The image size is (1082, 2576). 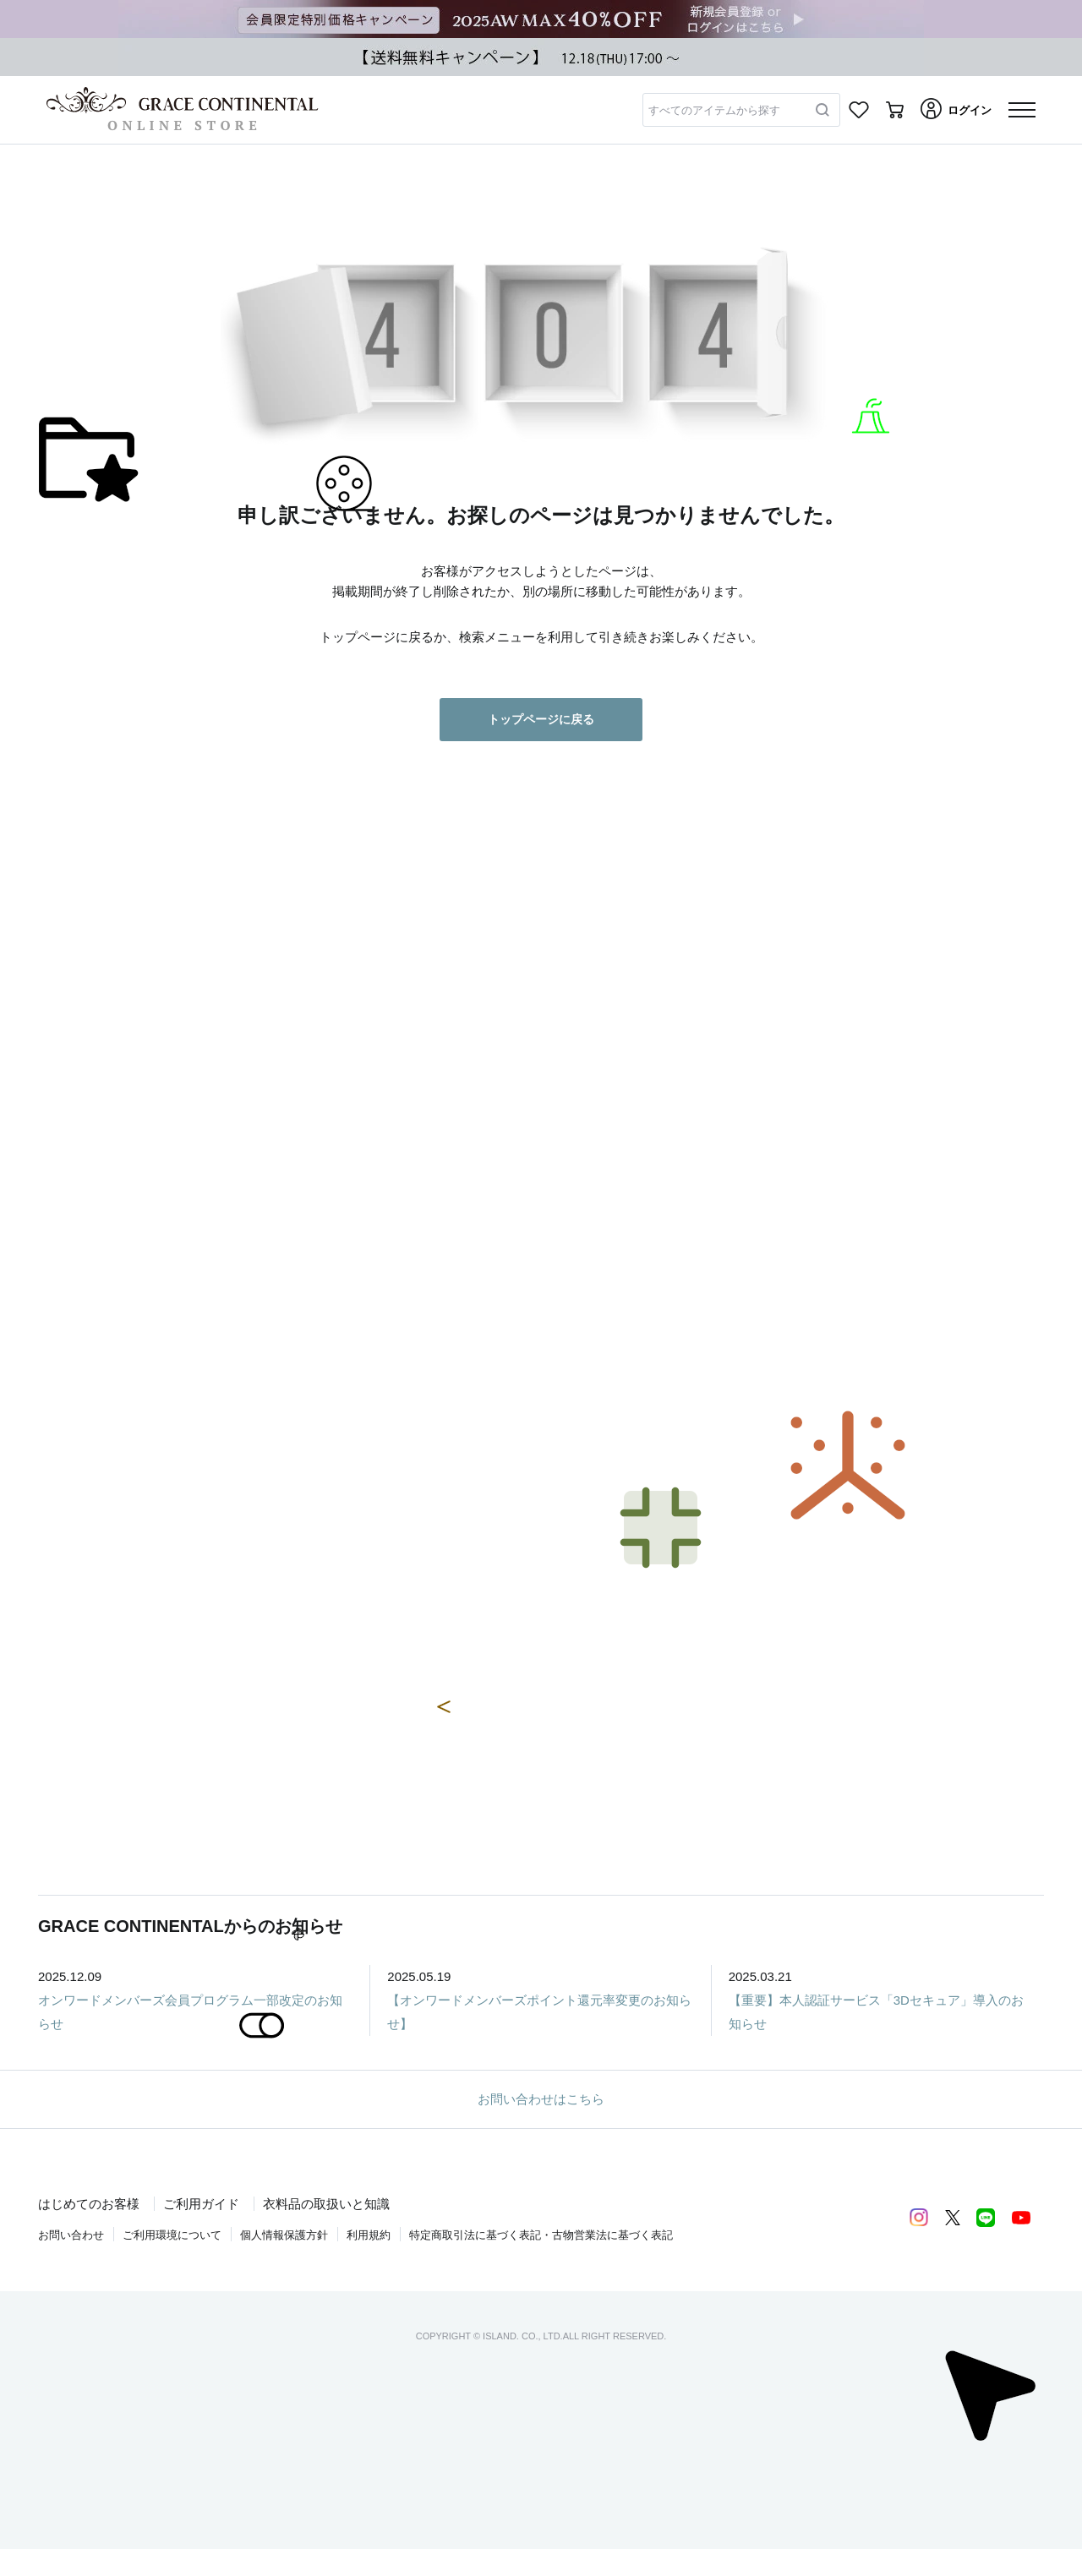 What do you see at coordinates (871, 418) in the screenshot?
I see `view nuclear power plant information` at bounding box center [871, 418].